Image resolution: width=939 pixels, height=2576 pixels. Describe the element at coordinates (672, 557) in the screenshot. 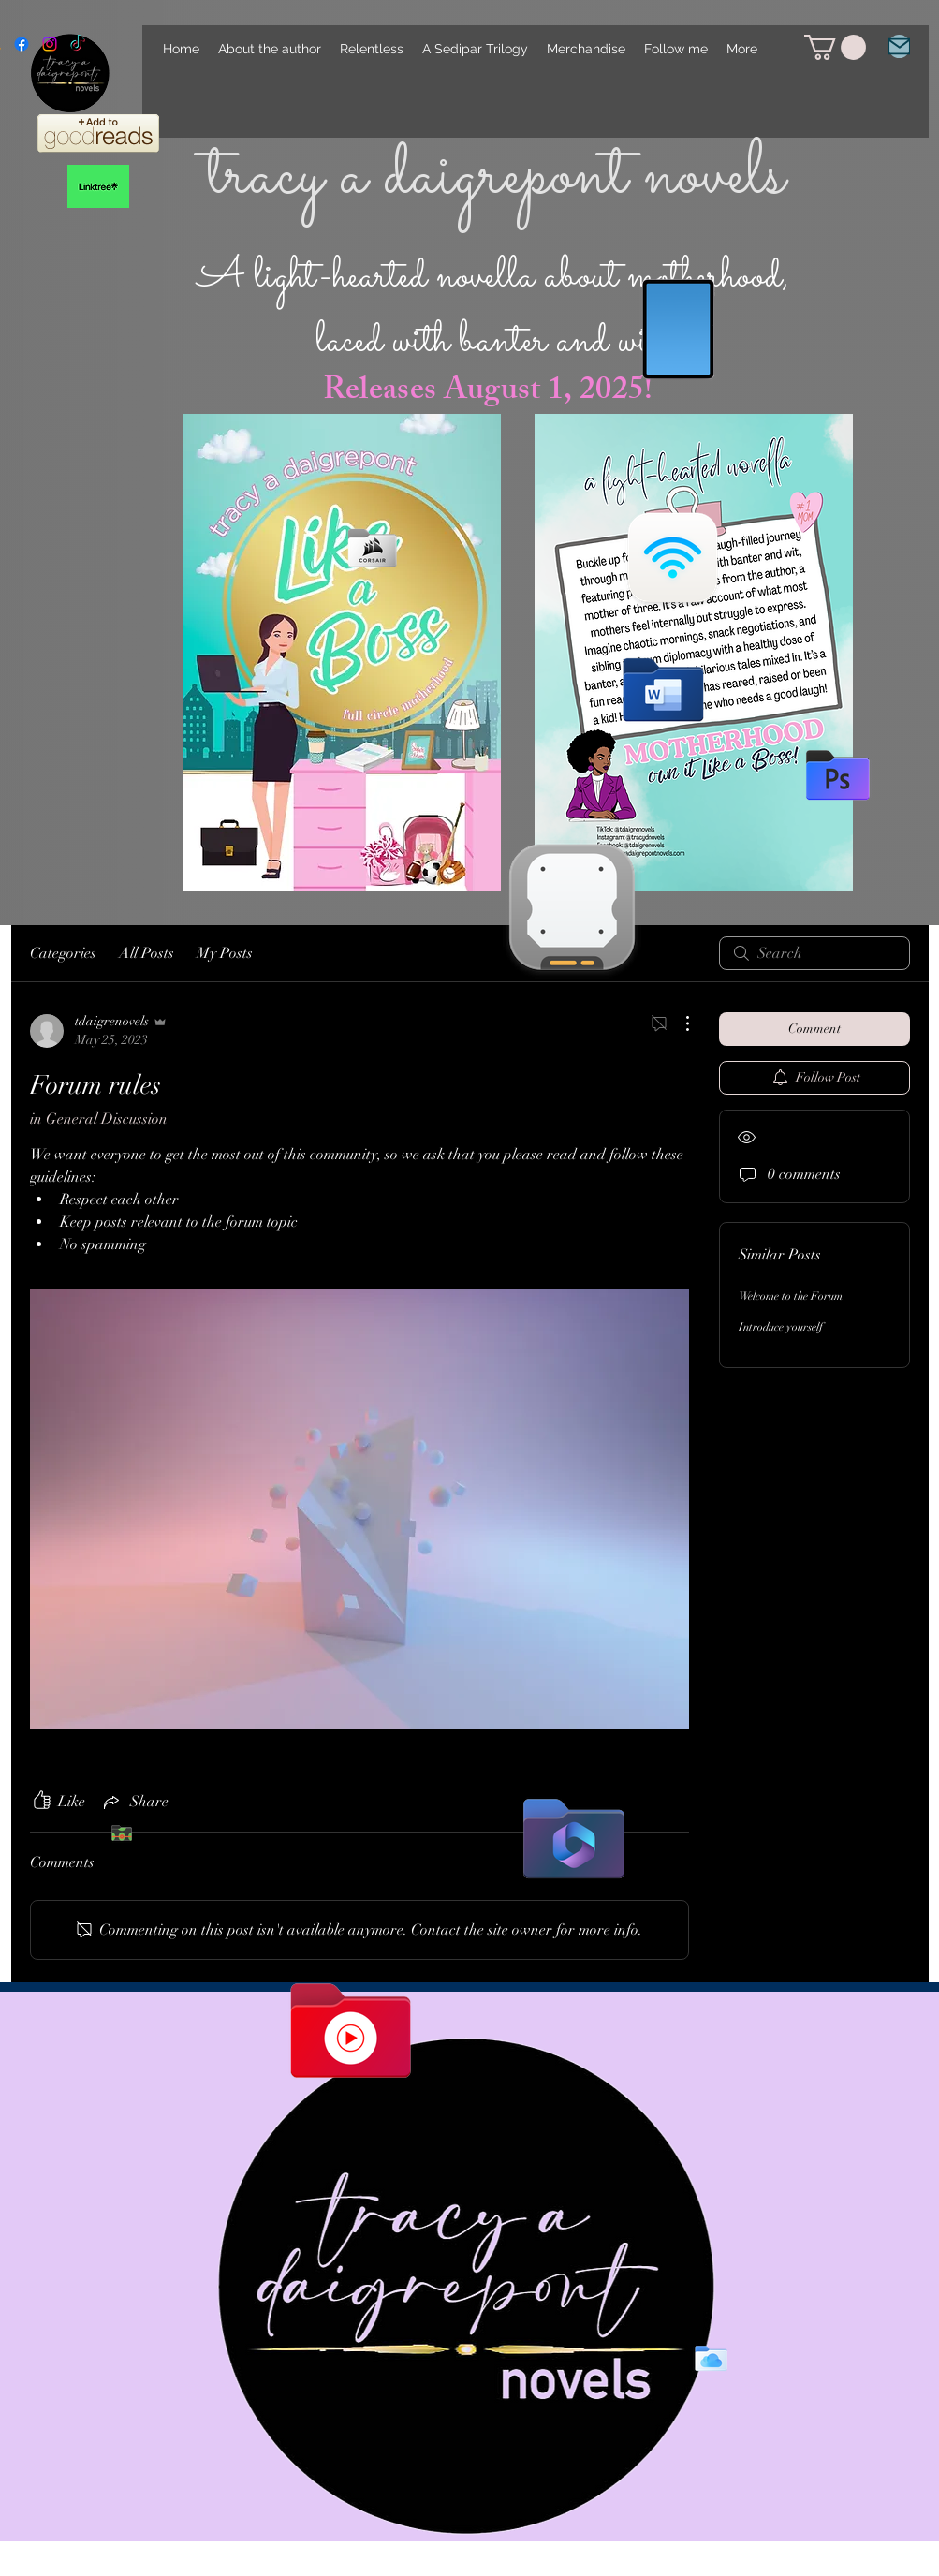

I see `access wireless network settings` at that location.